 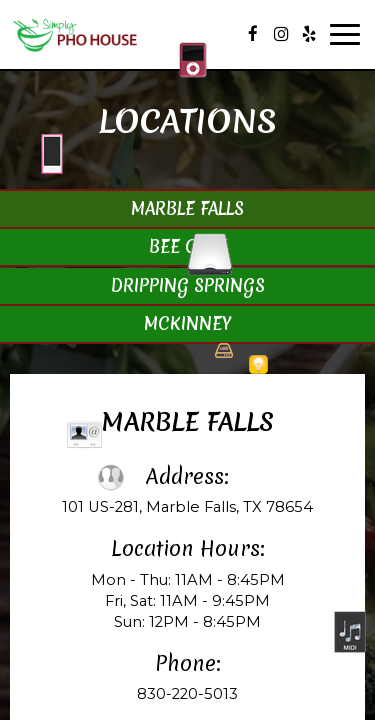 What do you see at coordinates (193, 52) in the screenshot?
I see `indicates a connected iPod nano device` at bounding box center [193, 52].